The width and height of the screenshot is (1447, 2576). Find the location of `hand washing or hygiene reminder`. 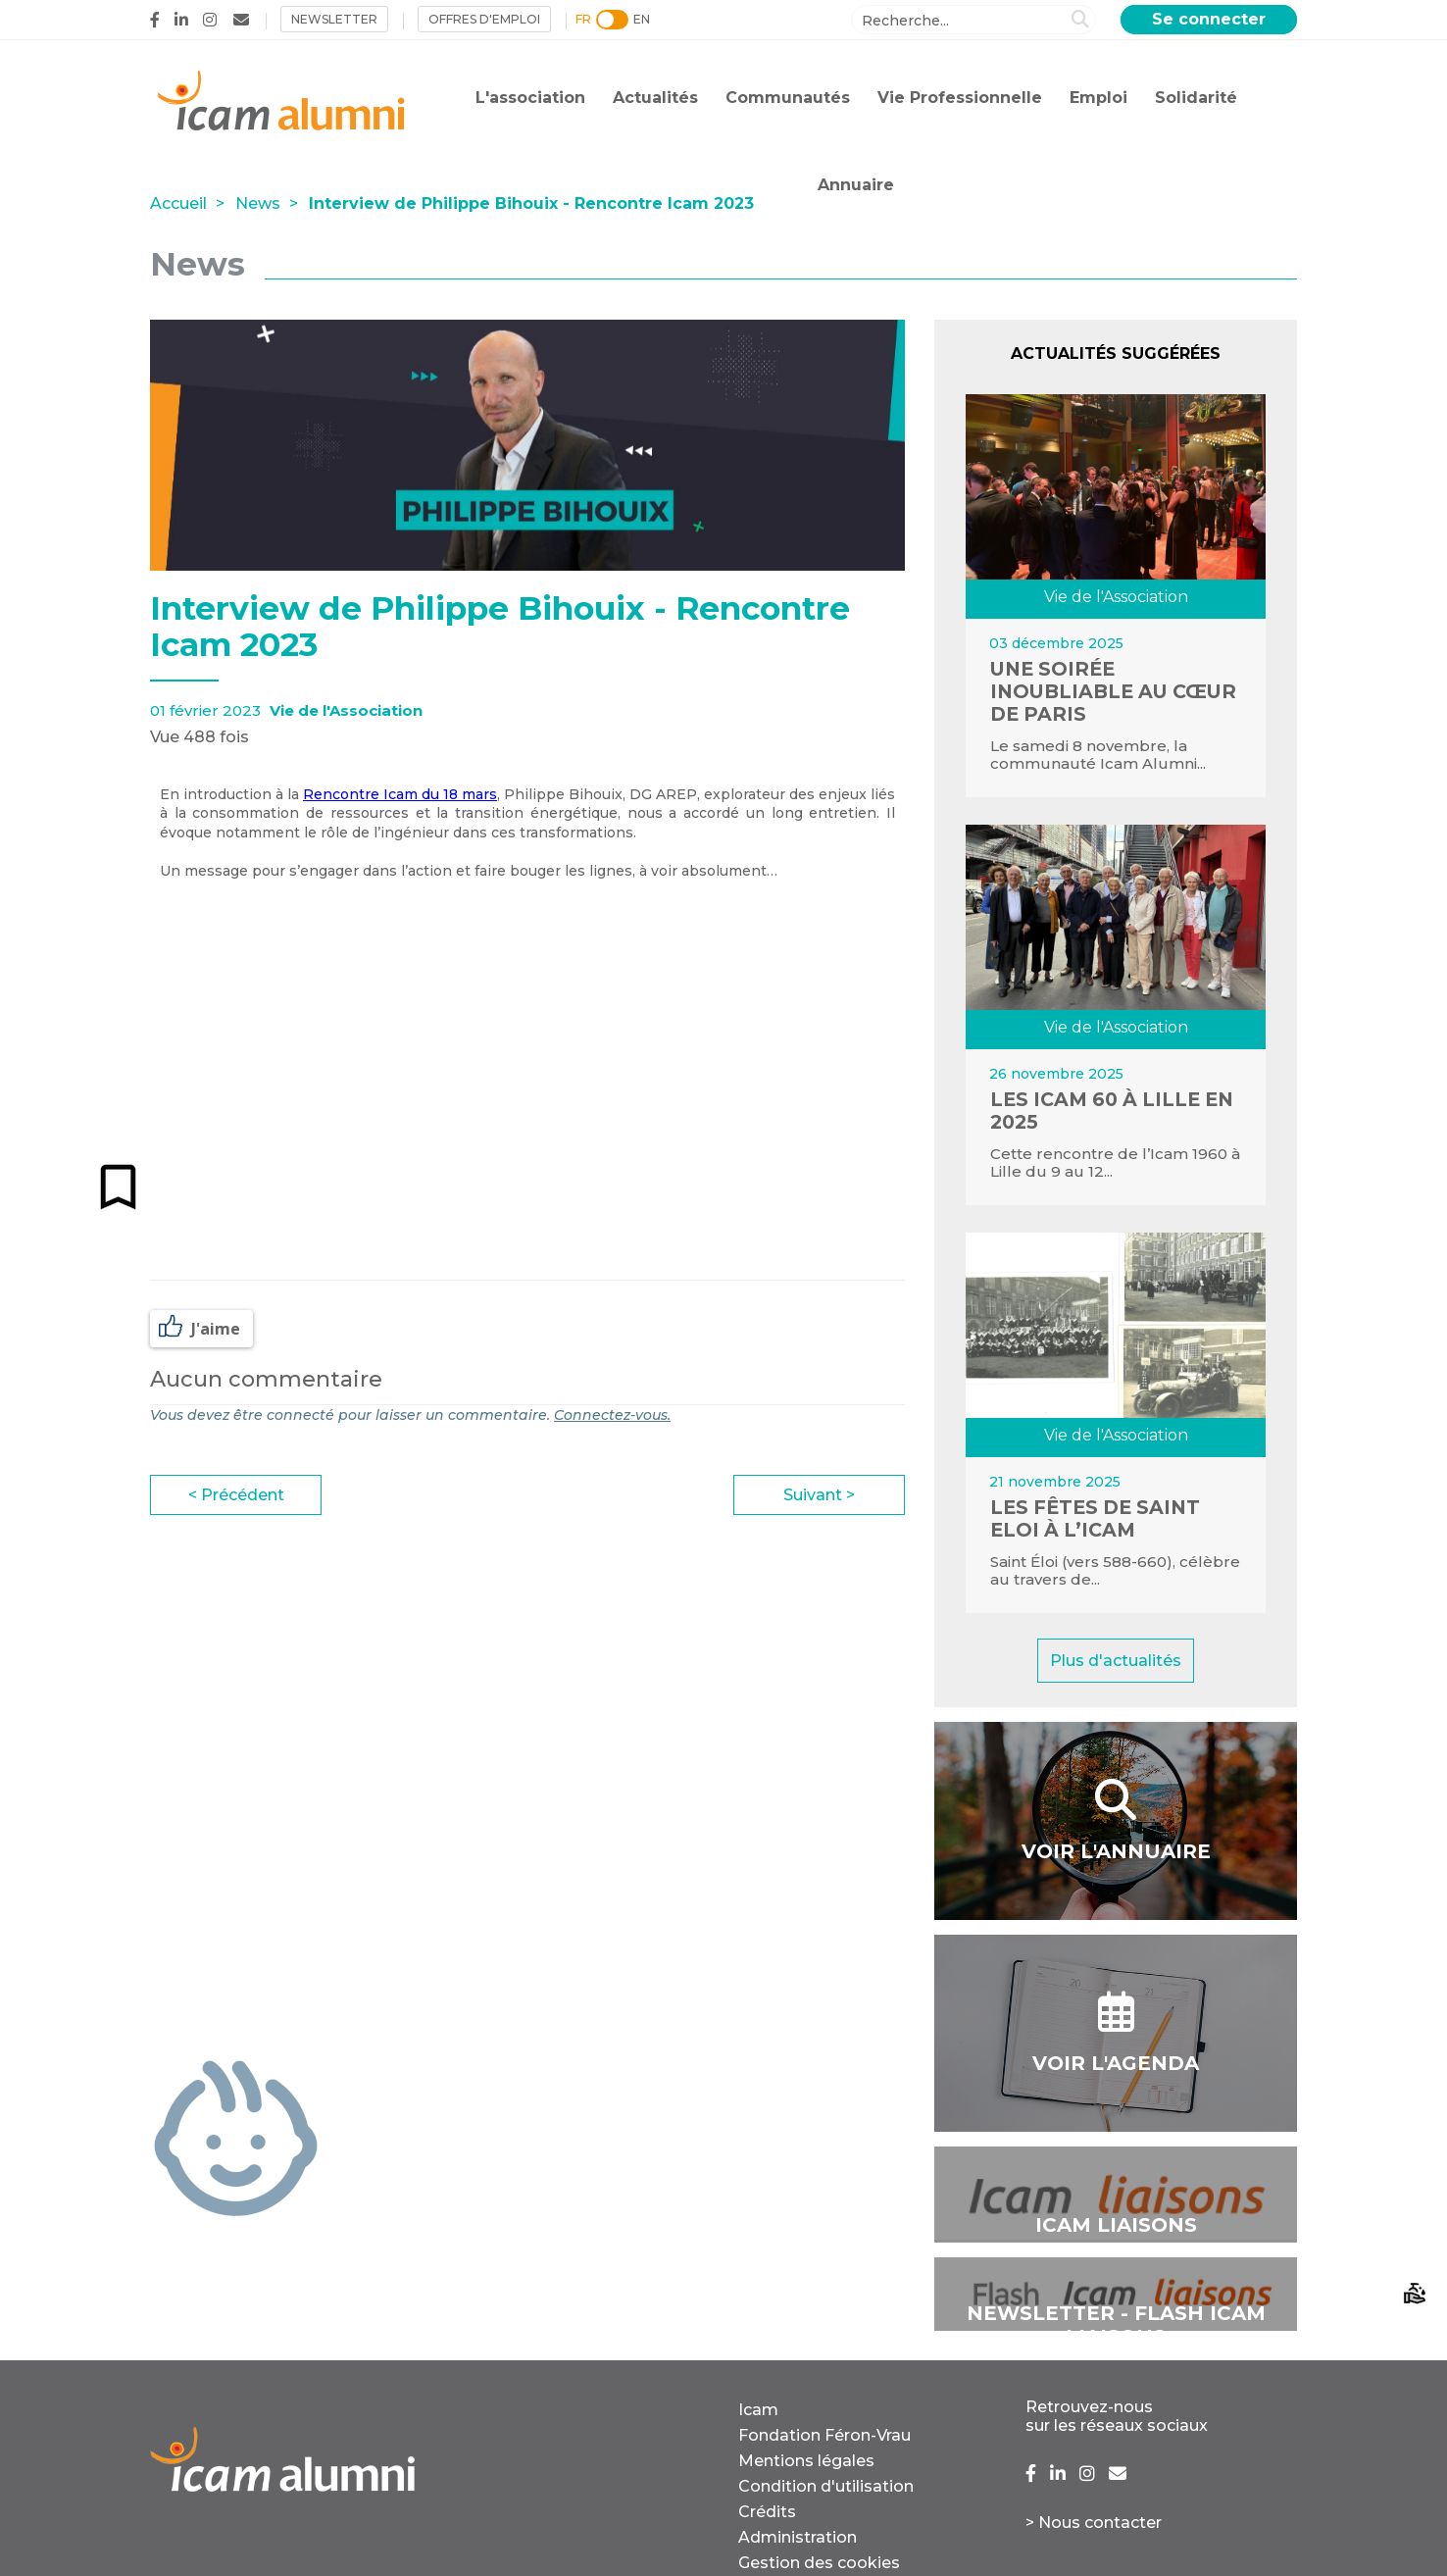

hand washing or hygiene reminder is located at coordinates (1415, 2293).